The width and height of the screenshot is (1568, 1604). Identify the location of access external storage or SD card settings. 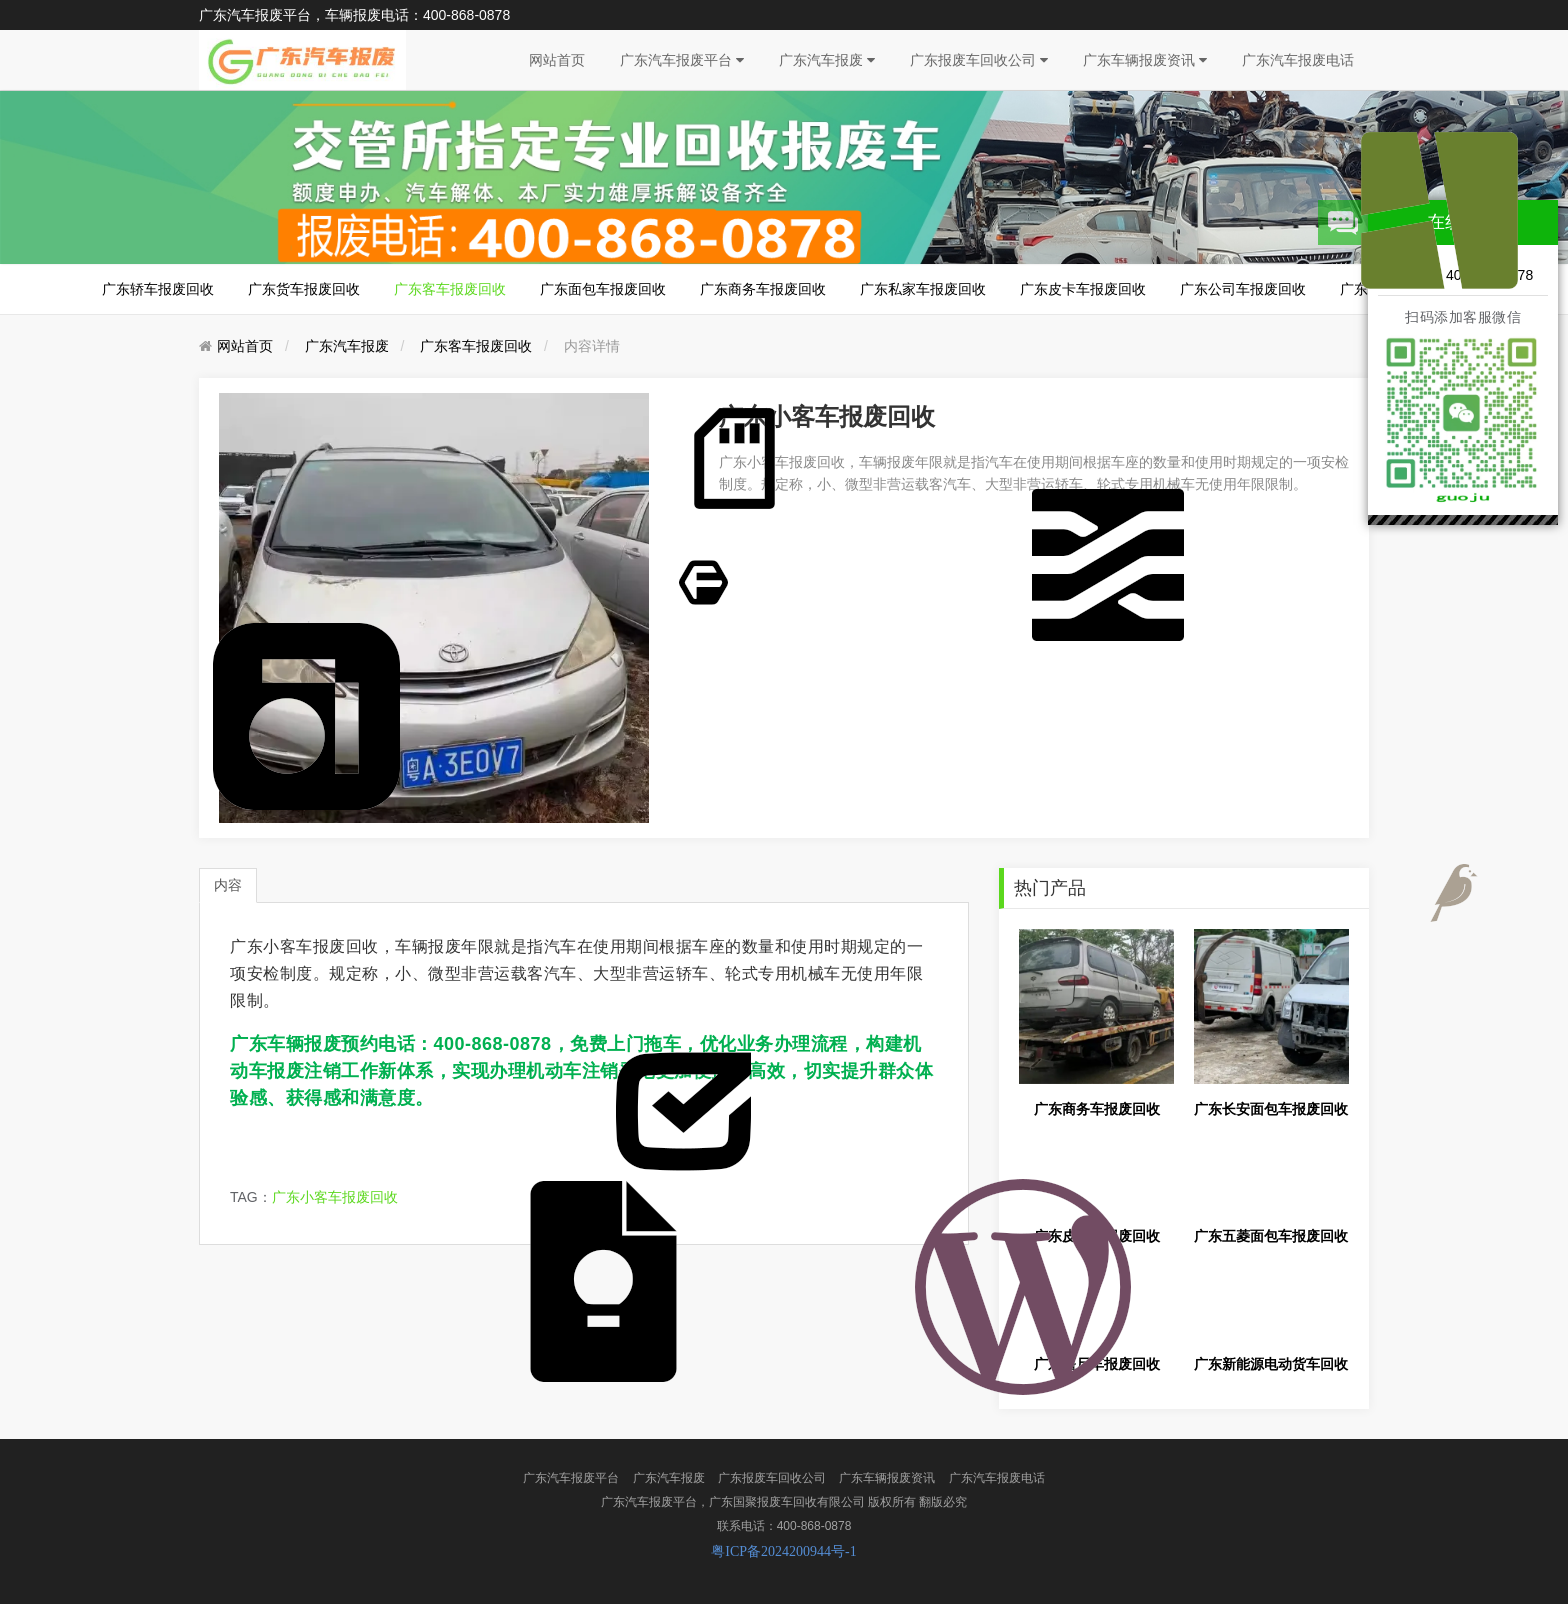
(734, 458).